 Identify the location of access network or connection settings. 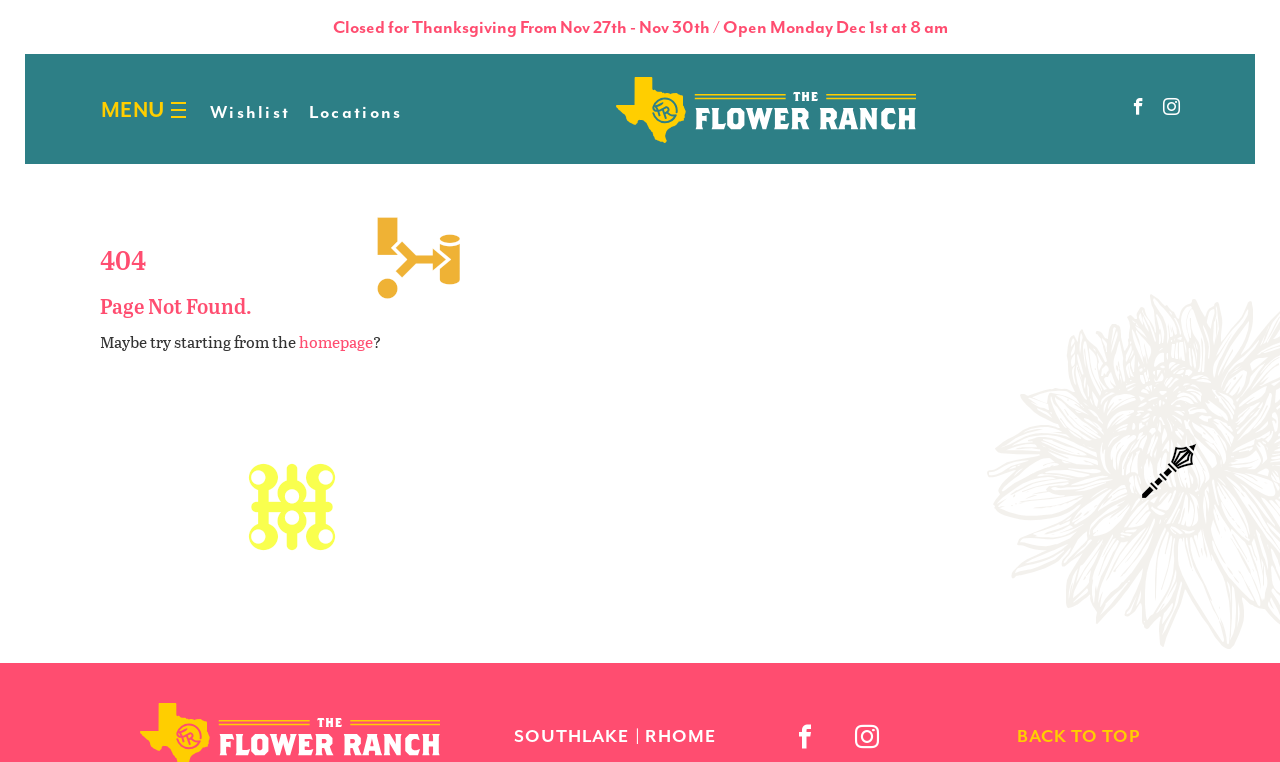
(292, 507).